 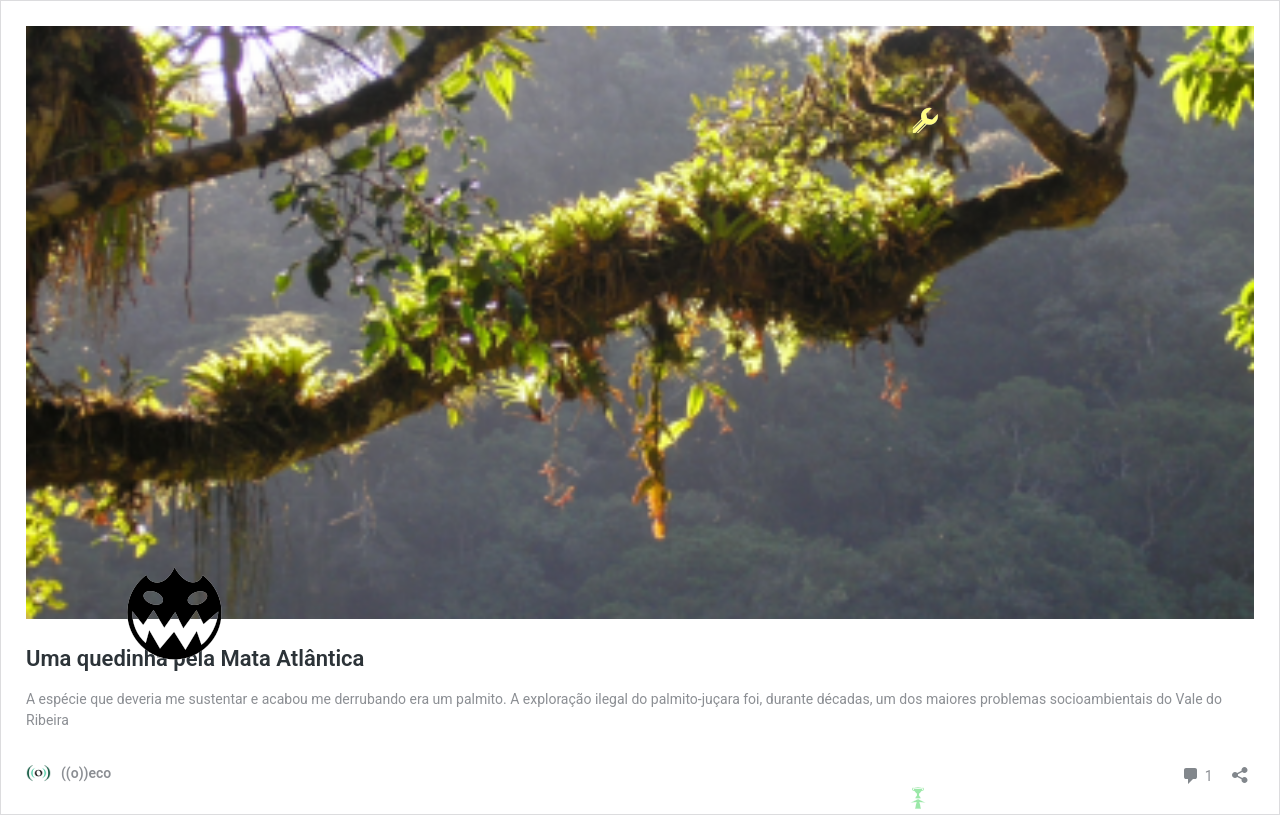 I want to click on view achievement goals, so click(x=918, y=798).